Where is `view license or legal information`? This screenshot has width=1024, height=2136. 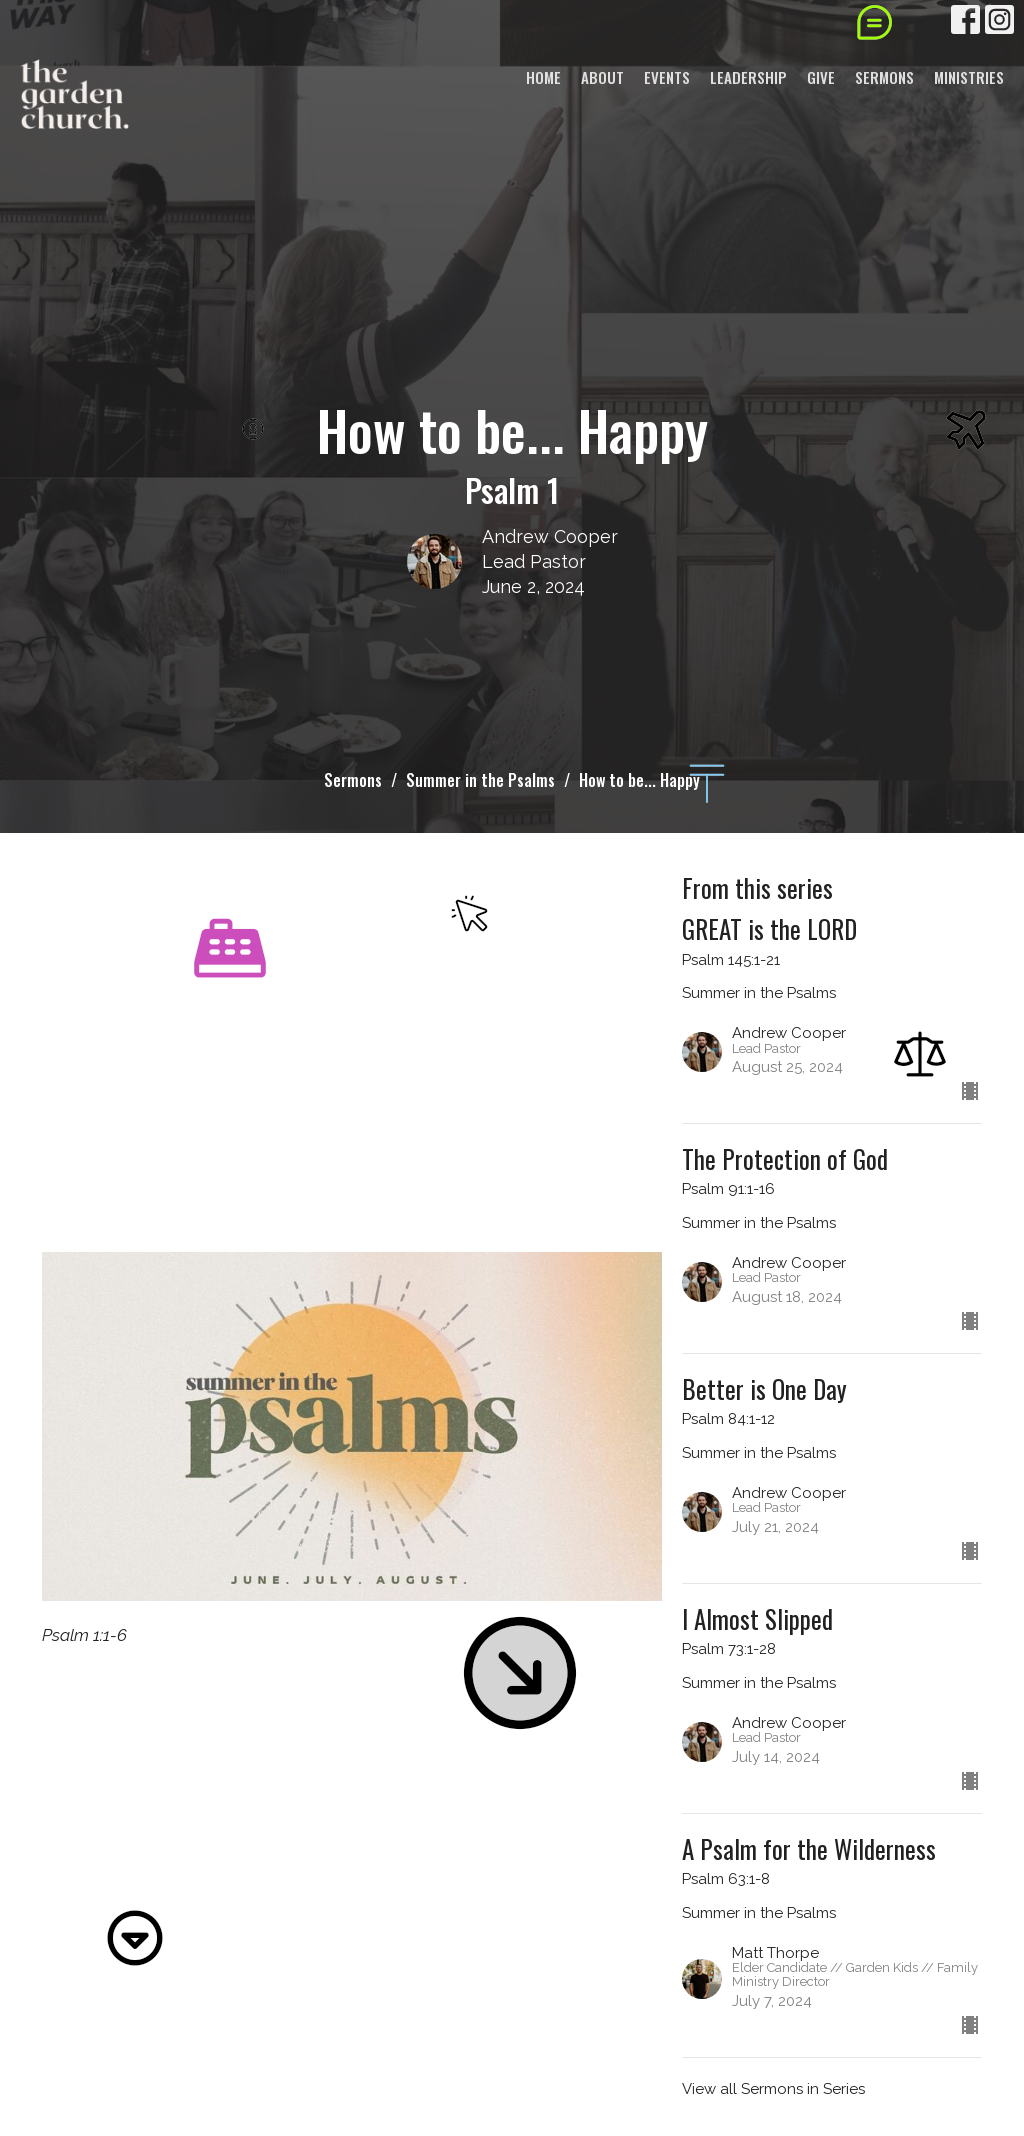 view license or legal information is located at coordinates (920, 1054).